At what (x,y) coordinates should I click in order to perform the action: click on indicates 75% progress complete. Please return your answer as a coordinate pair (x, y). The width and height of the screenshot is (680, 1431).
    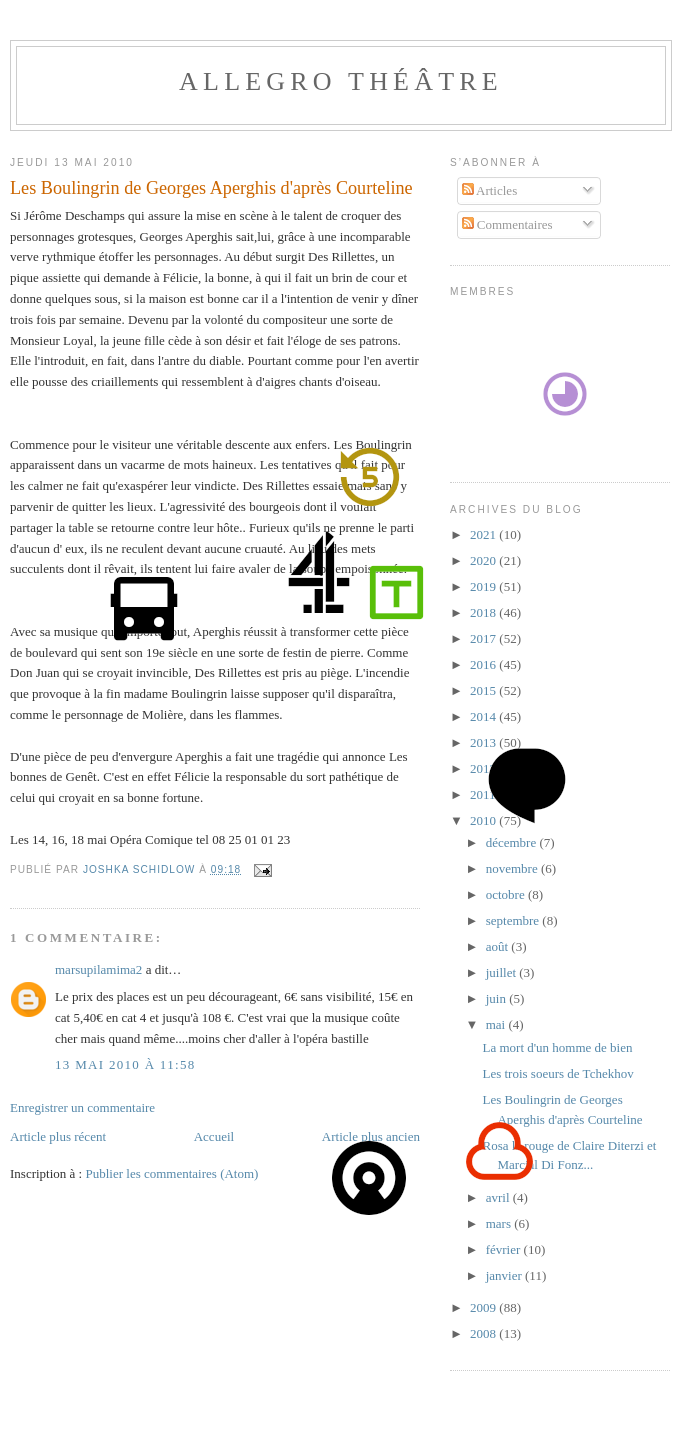
    Looking at the image, I should click on (565, 394).